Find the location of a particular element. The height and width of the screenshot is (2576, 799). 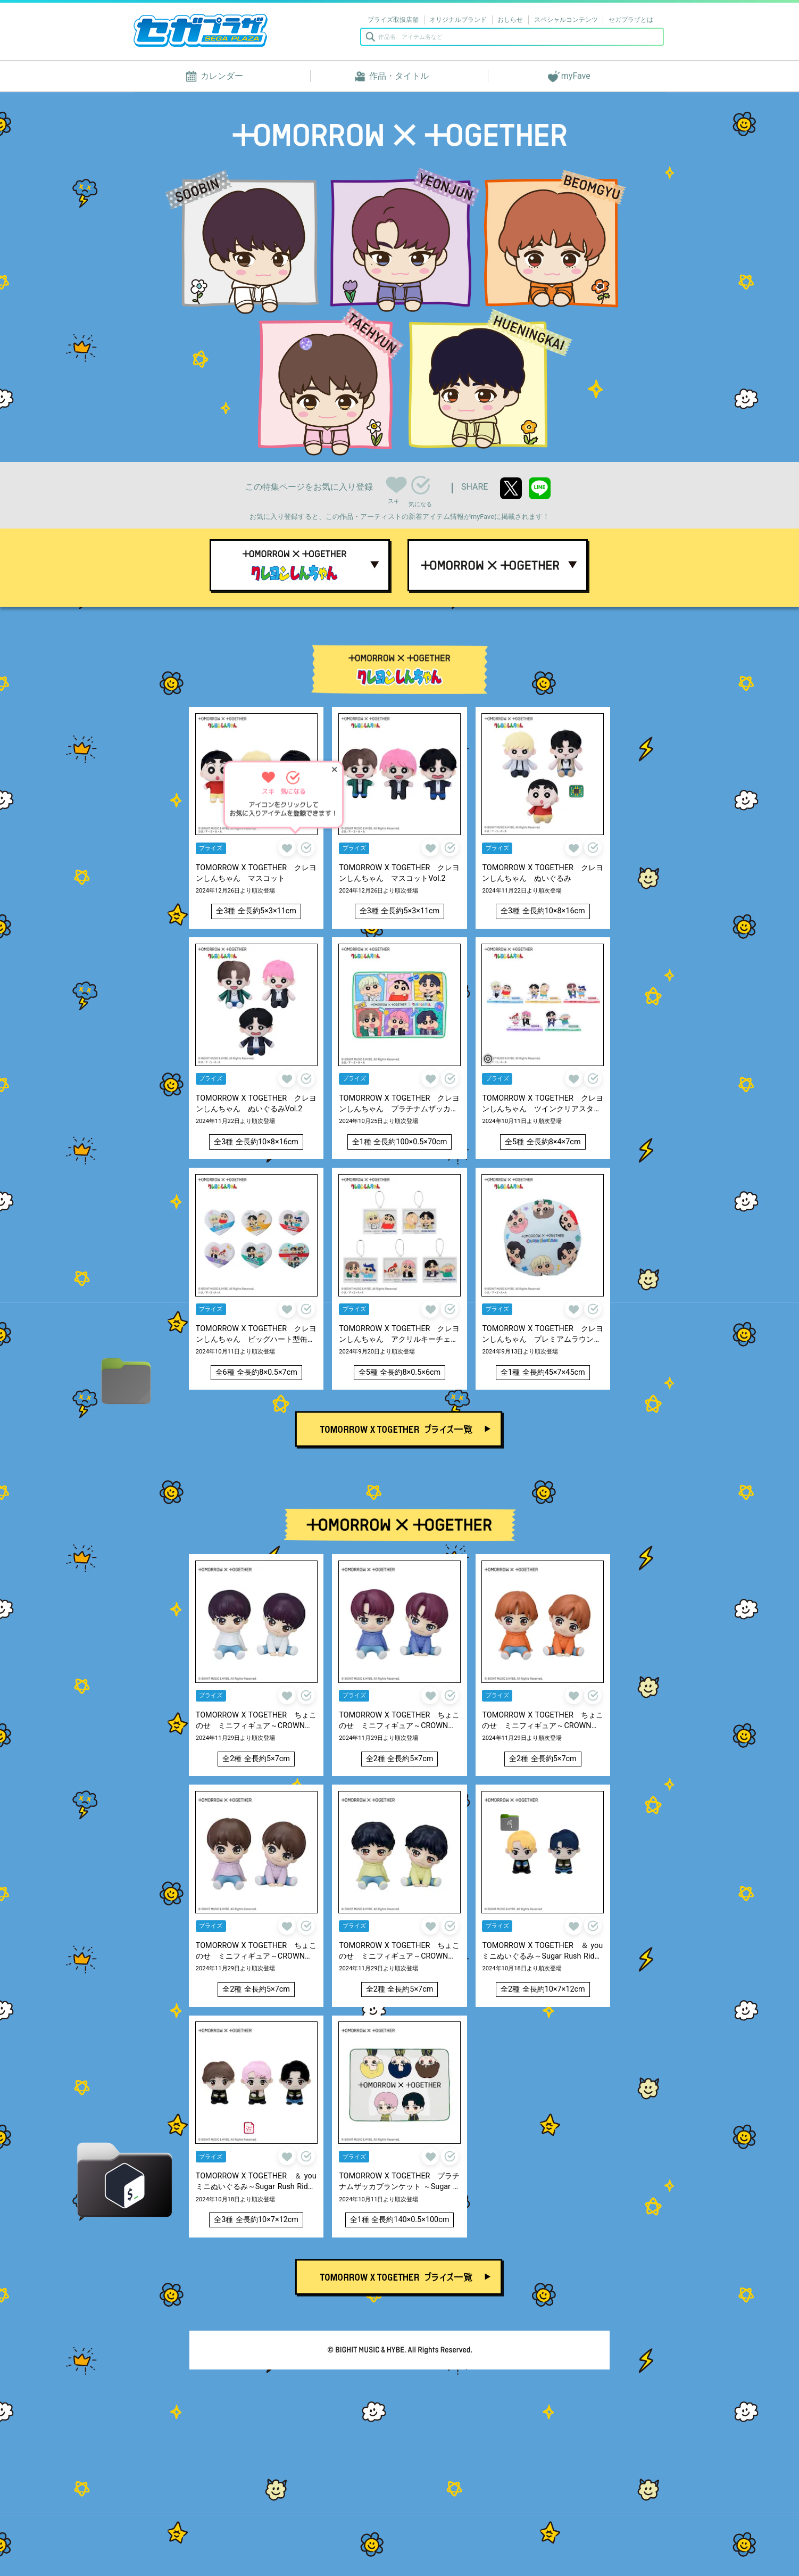

open file folder is located at coordinates (126, 1381).